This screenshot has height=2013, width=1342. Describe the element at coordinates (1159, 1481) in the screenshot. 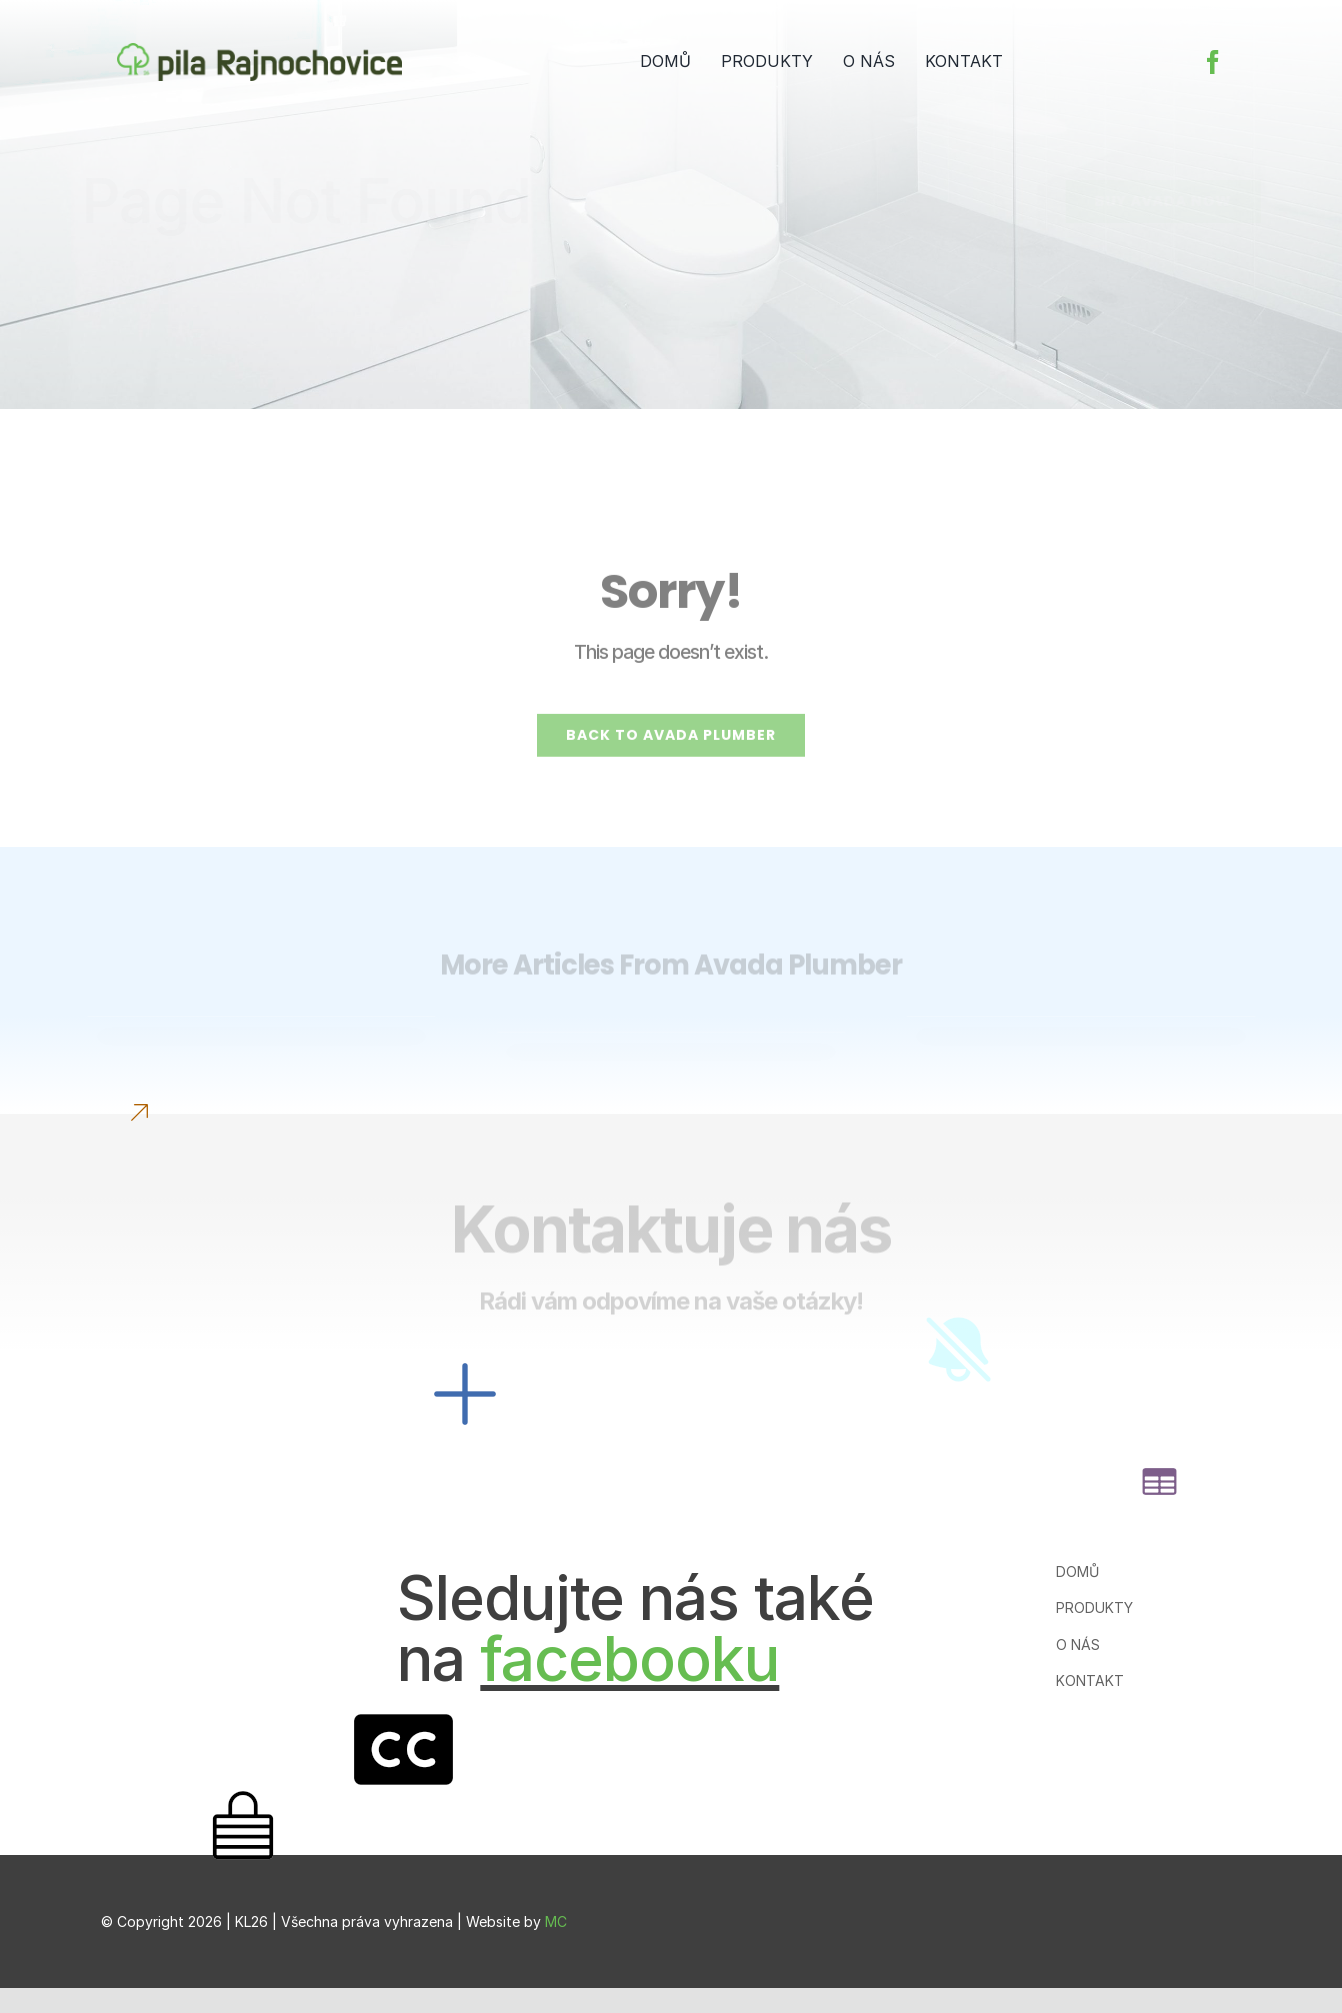

I see `view data in table format` at that location.